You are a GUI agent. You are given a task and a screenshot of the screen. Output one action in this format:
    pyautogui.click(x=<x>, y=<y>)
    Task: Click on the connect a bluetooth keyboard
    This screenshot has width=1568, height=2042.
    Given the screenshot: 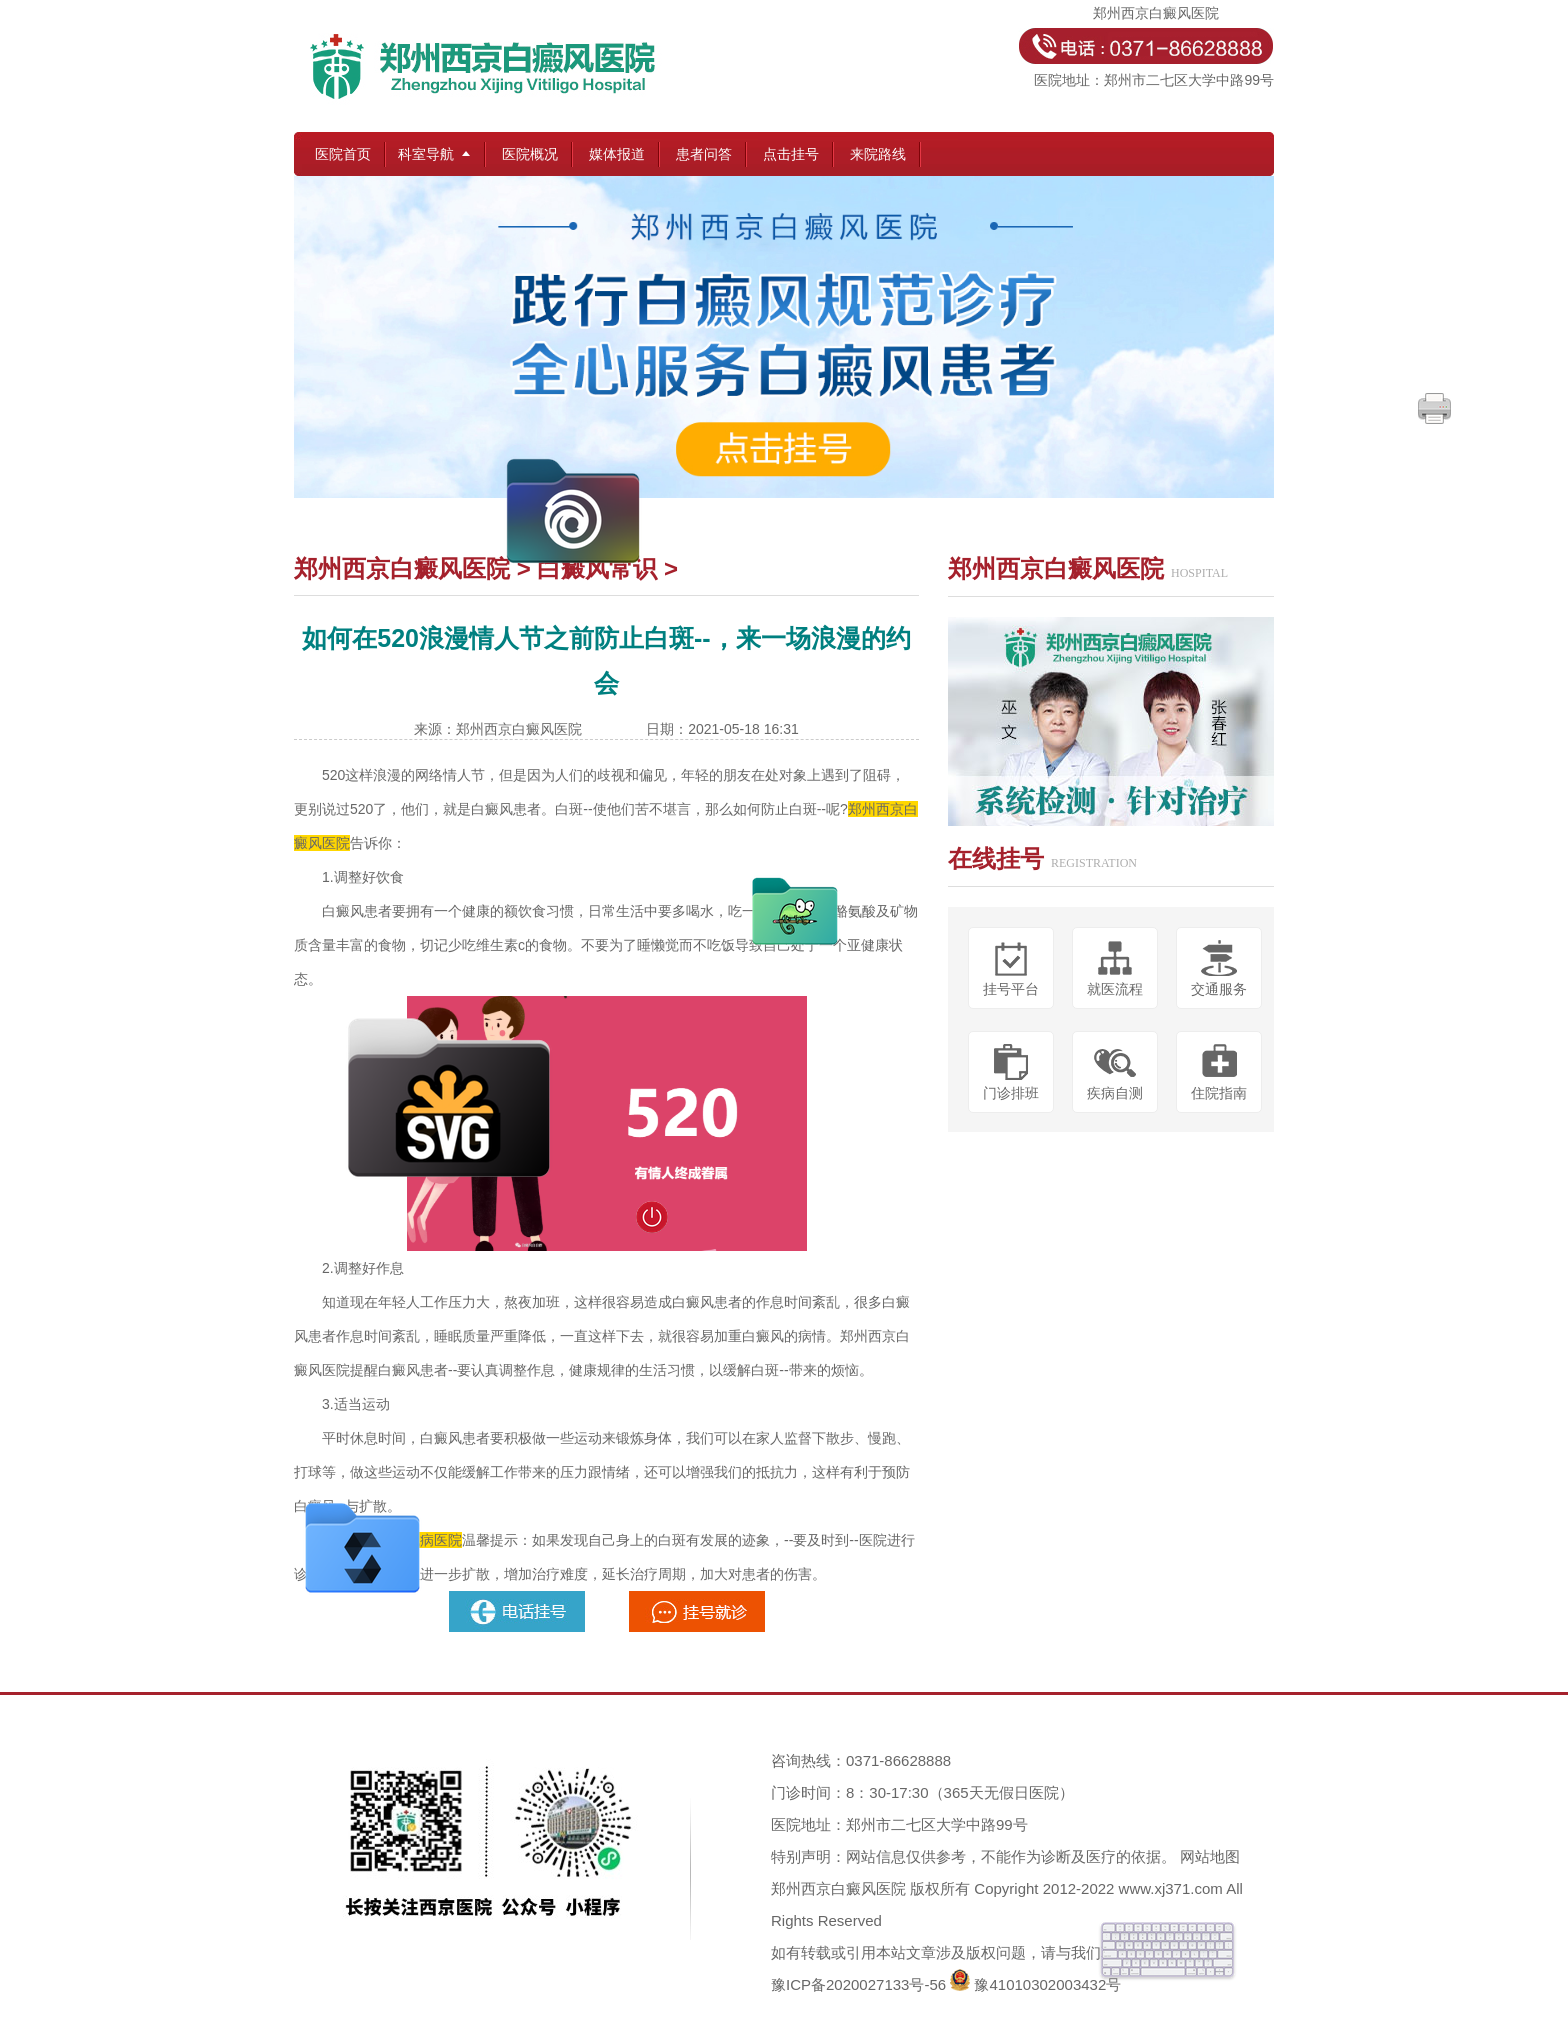 What is the action you would take?
    pyautogui.click(x=1167, y=1949)
    